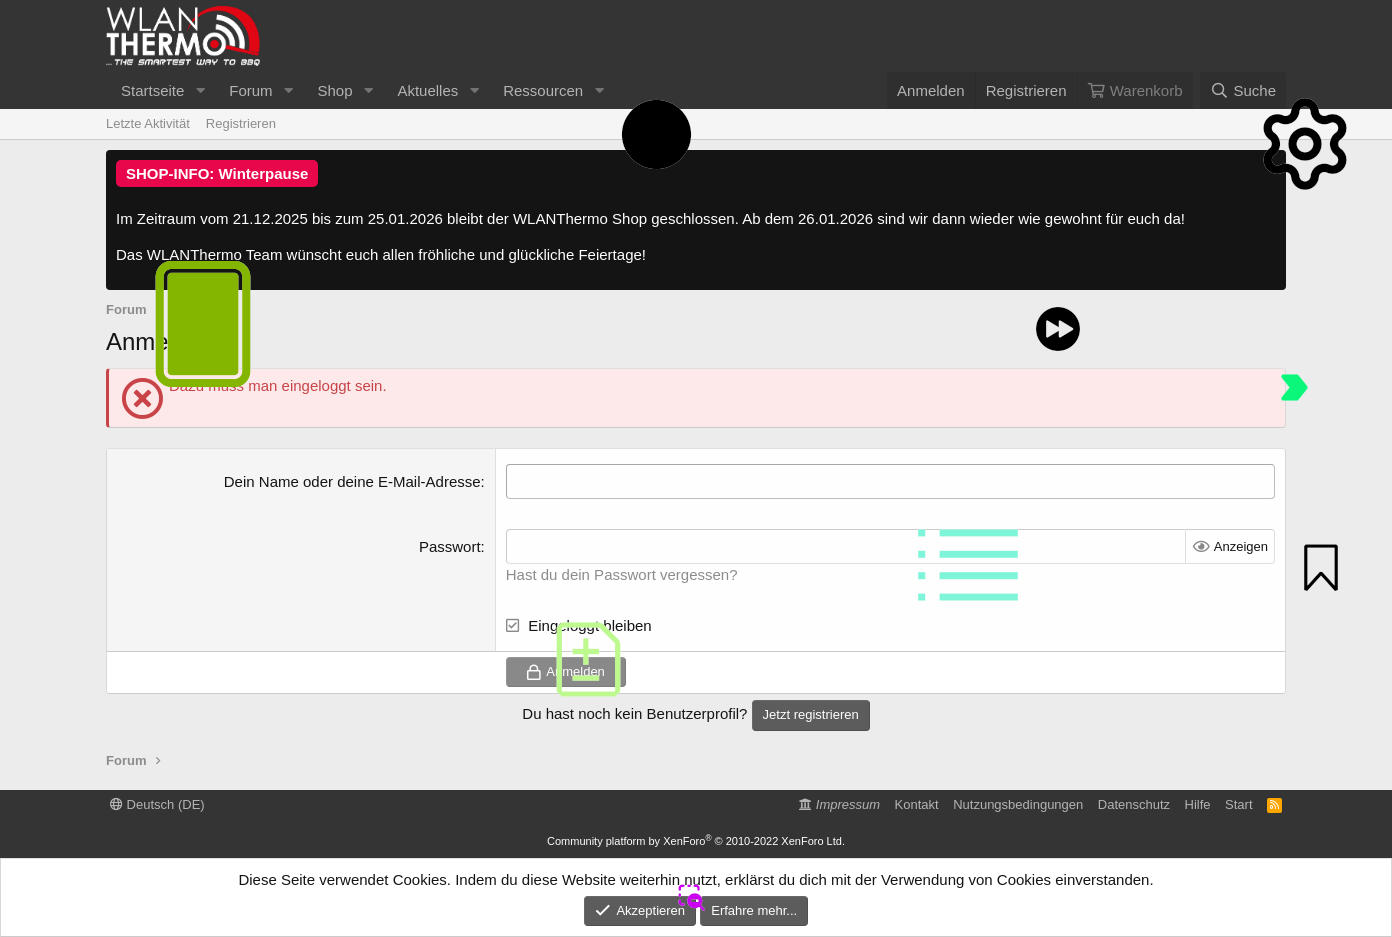 This screenshot has height=937, width=1392. What do you see at coordinates (1058, 329) in the screenshot?
I see `skip forward to the next track` at bounding box center [1058, 329].